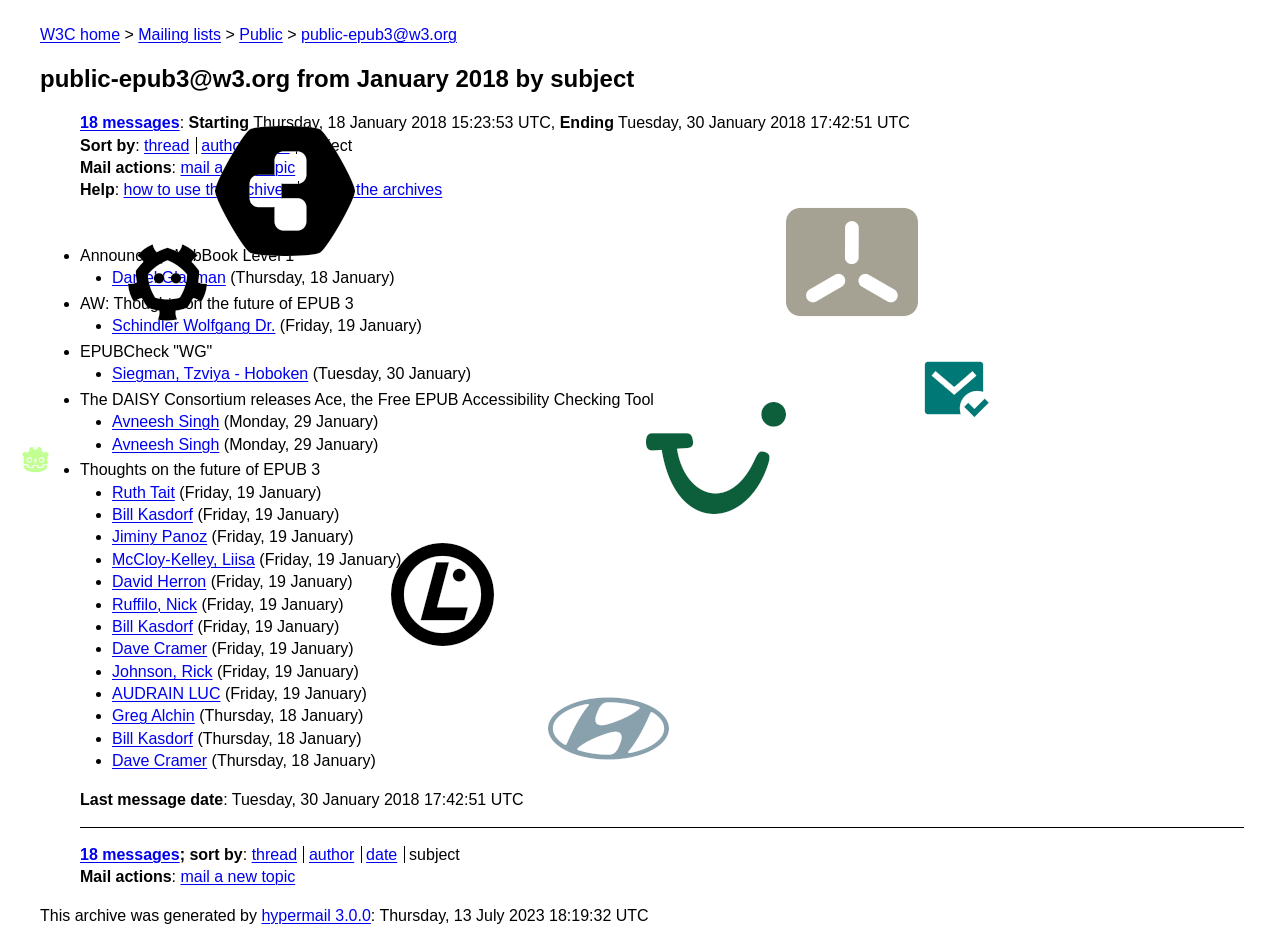 The width and height of the screenshot is (1284, 951). What do you see at coordinates (35, 459) in the screenshot?
I see `open godot engine application` at bounding box center [35, 459].